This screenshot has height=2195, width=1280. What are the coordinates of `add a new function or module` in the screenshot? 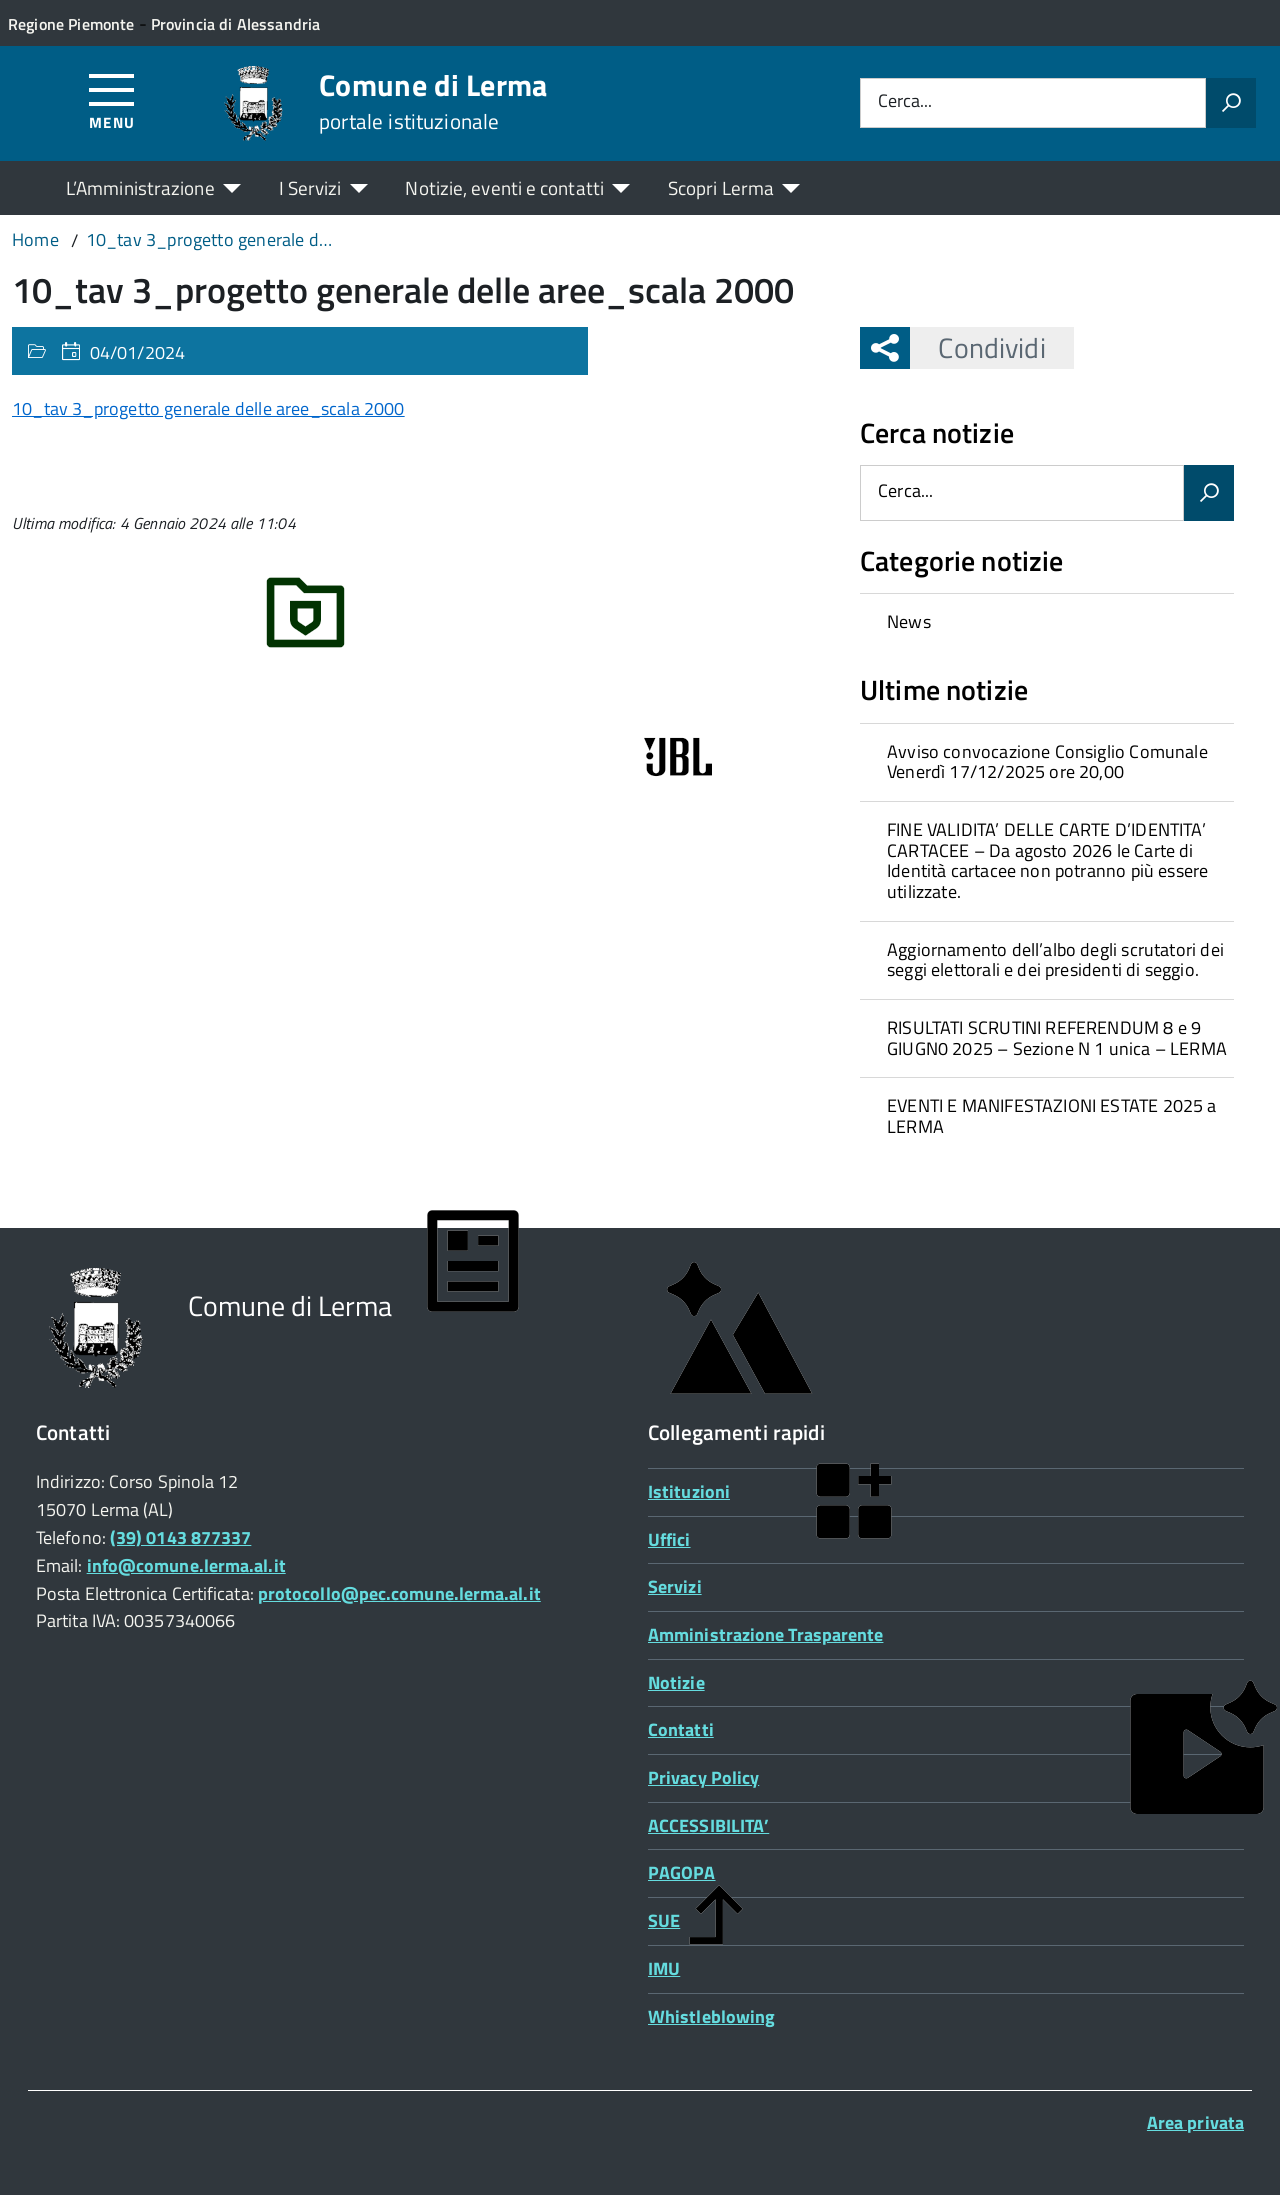 It's located at (854, 1501).